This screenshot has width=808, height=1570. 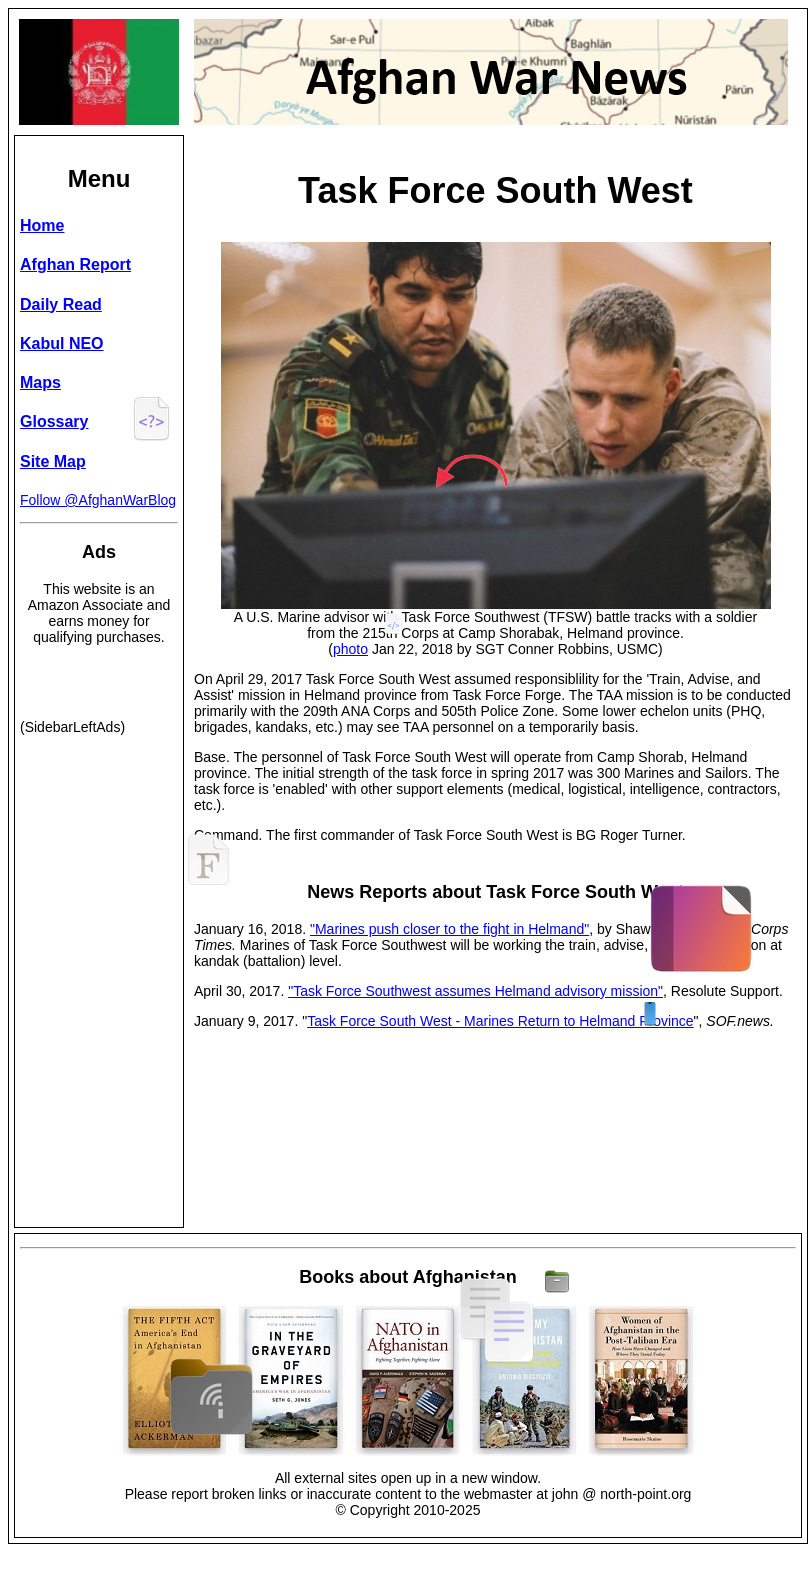 I want to click on copy selected content to clipboard, so click(x=497, y=1320).